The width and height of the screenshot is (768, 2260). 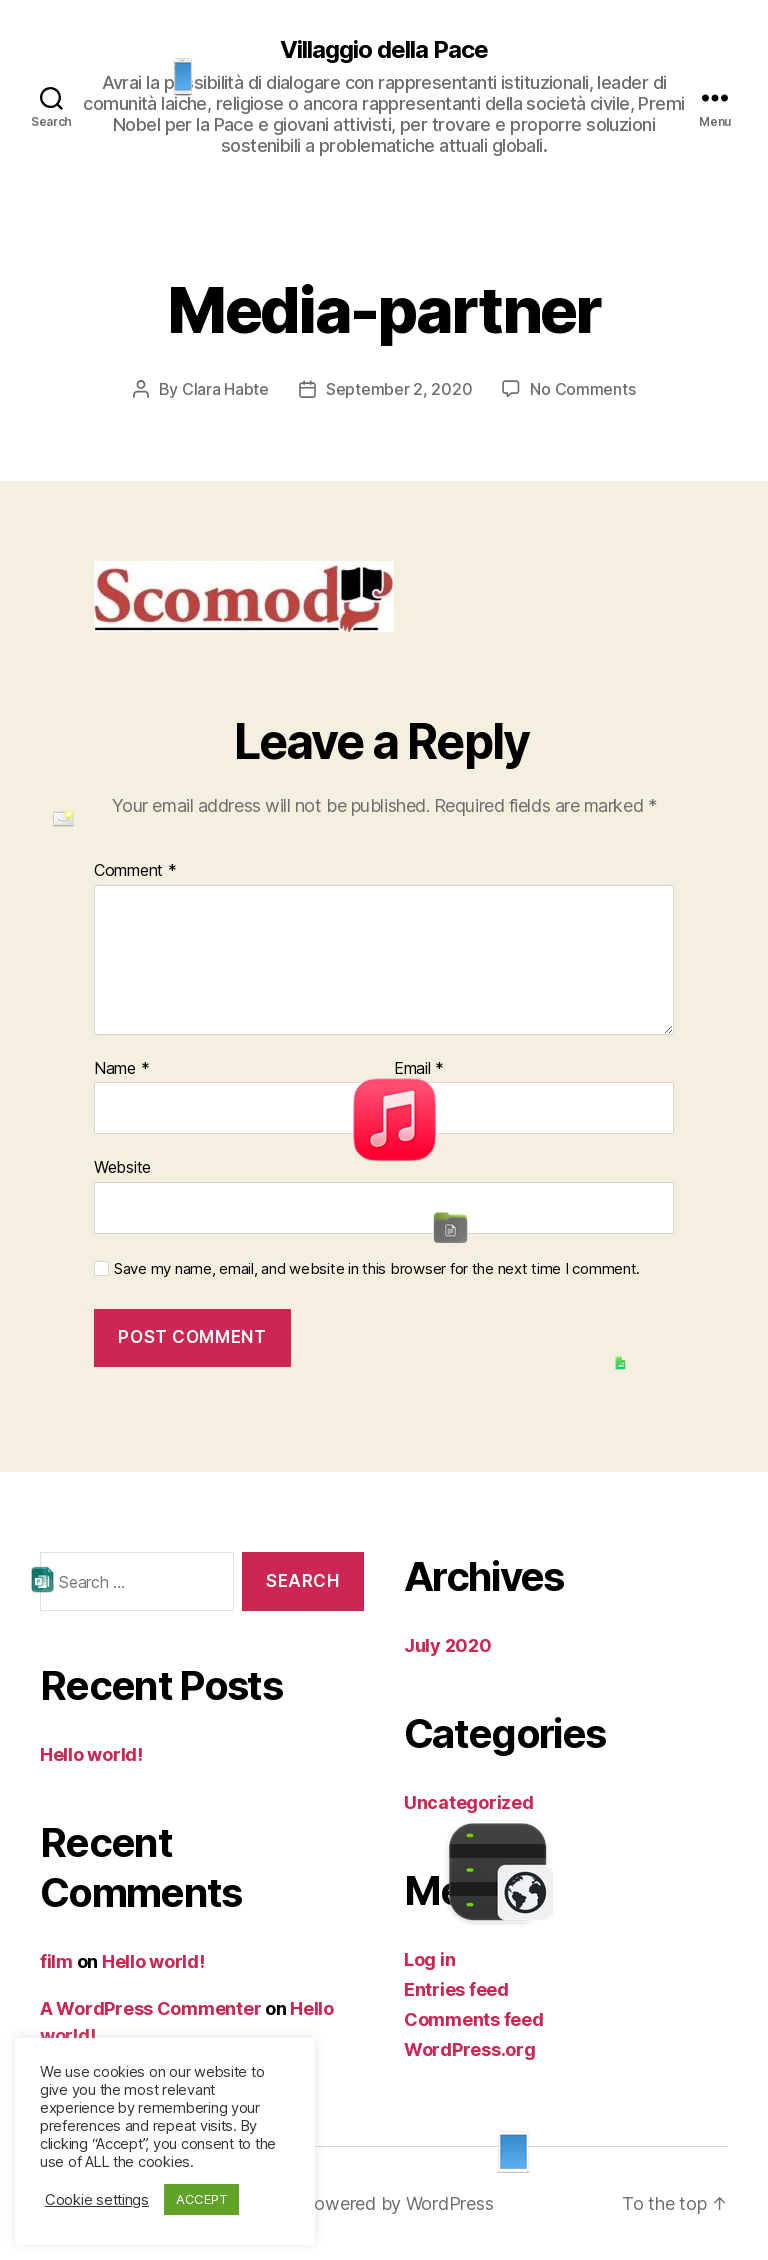 What do you see at coordinates (498, 1873) in the screenshot?
I see `configure web server network settings` at bounding box center [498, 1873].